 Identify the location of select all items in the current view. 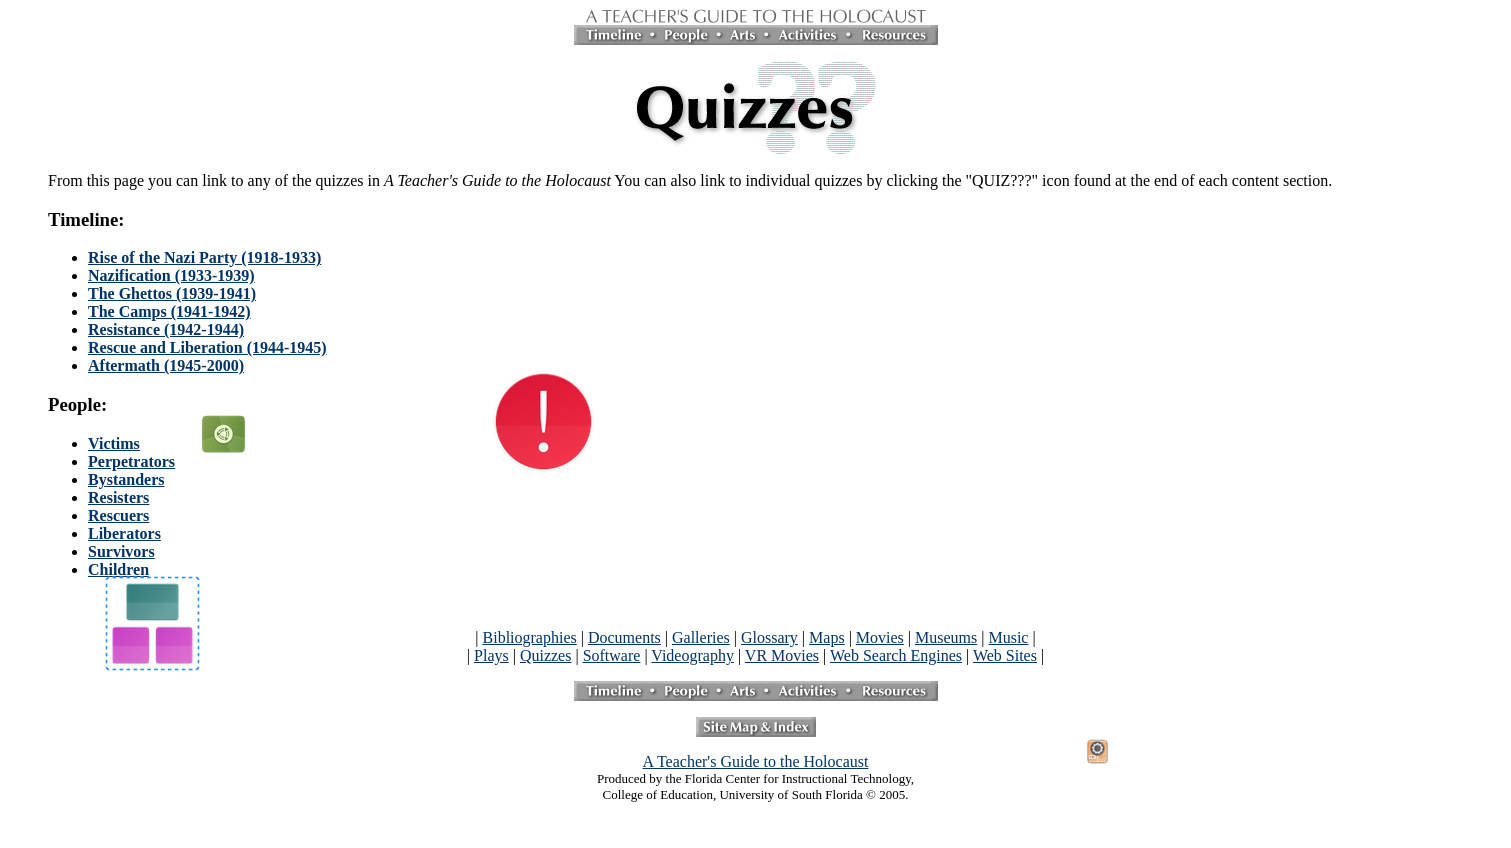
(152, 623).